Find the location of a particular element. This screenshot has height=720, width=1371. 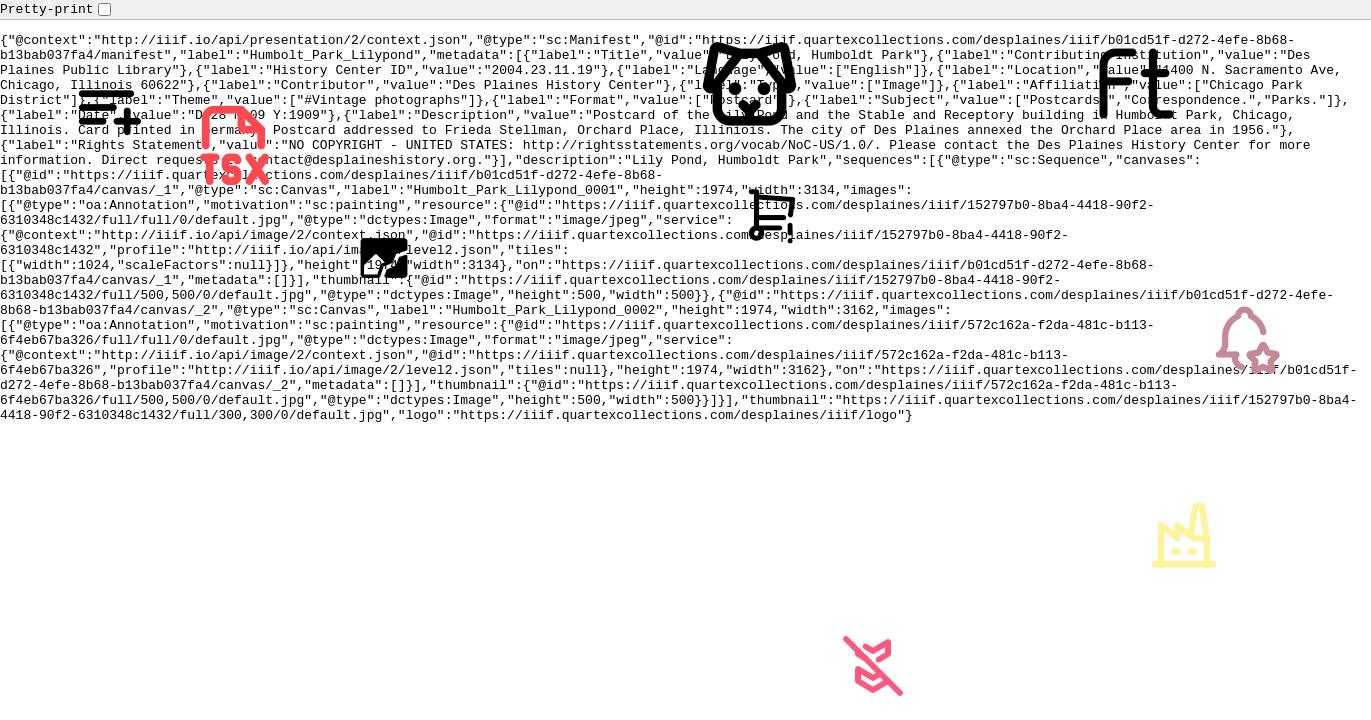

indicates a broken or corrupted image file is located at coordinates (384, 258).